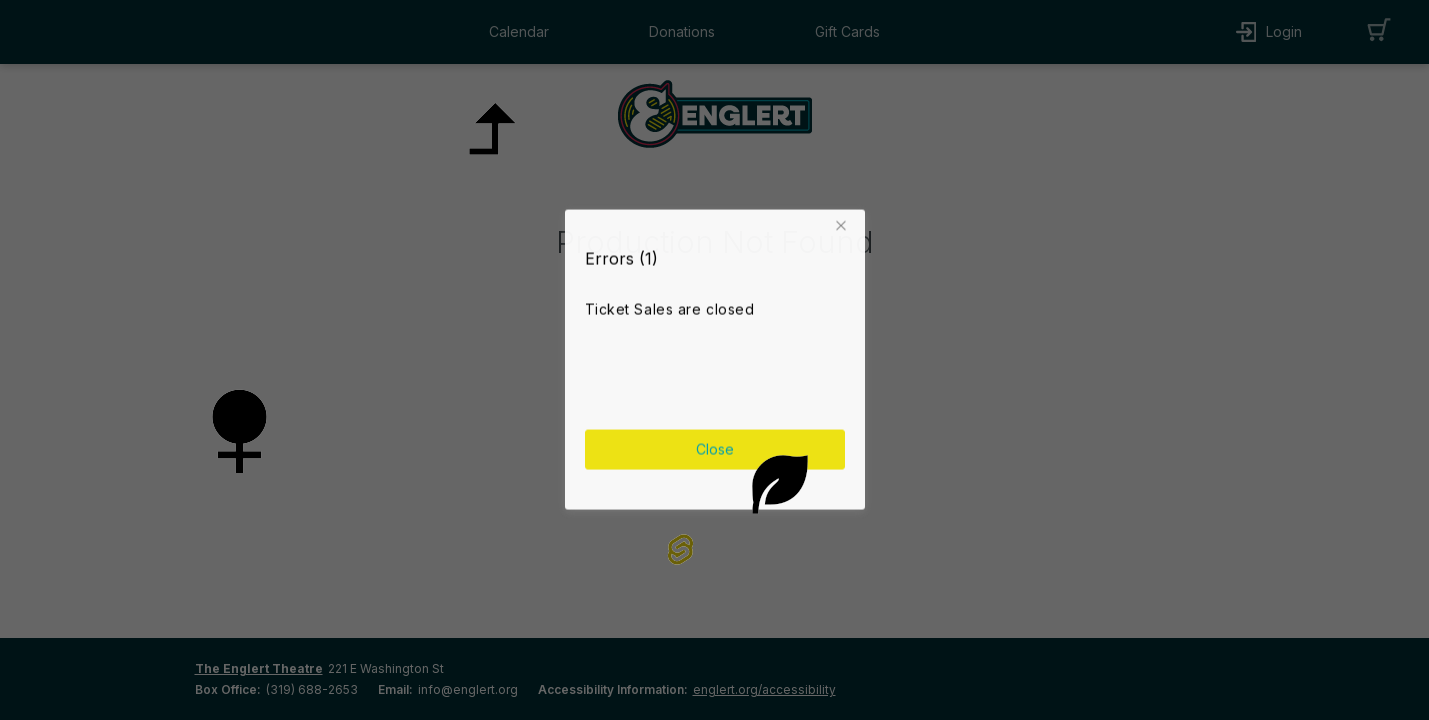 The image size is (1429, 720). I want to click on svelte framework logo, so click(680, 549).